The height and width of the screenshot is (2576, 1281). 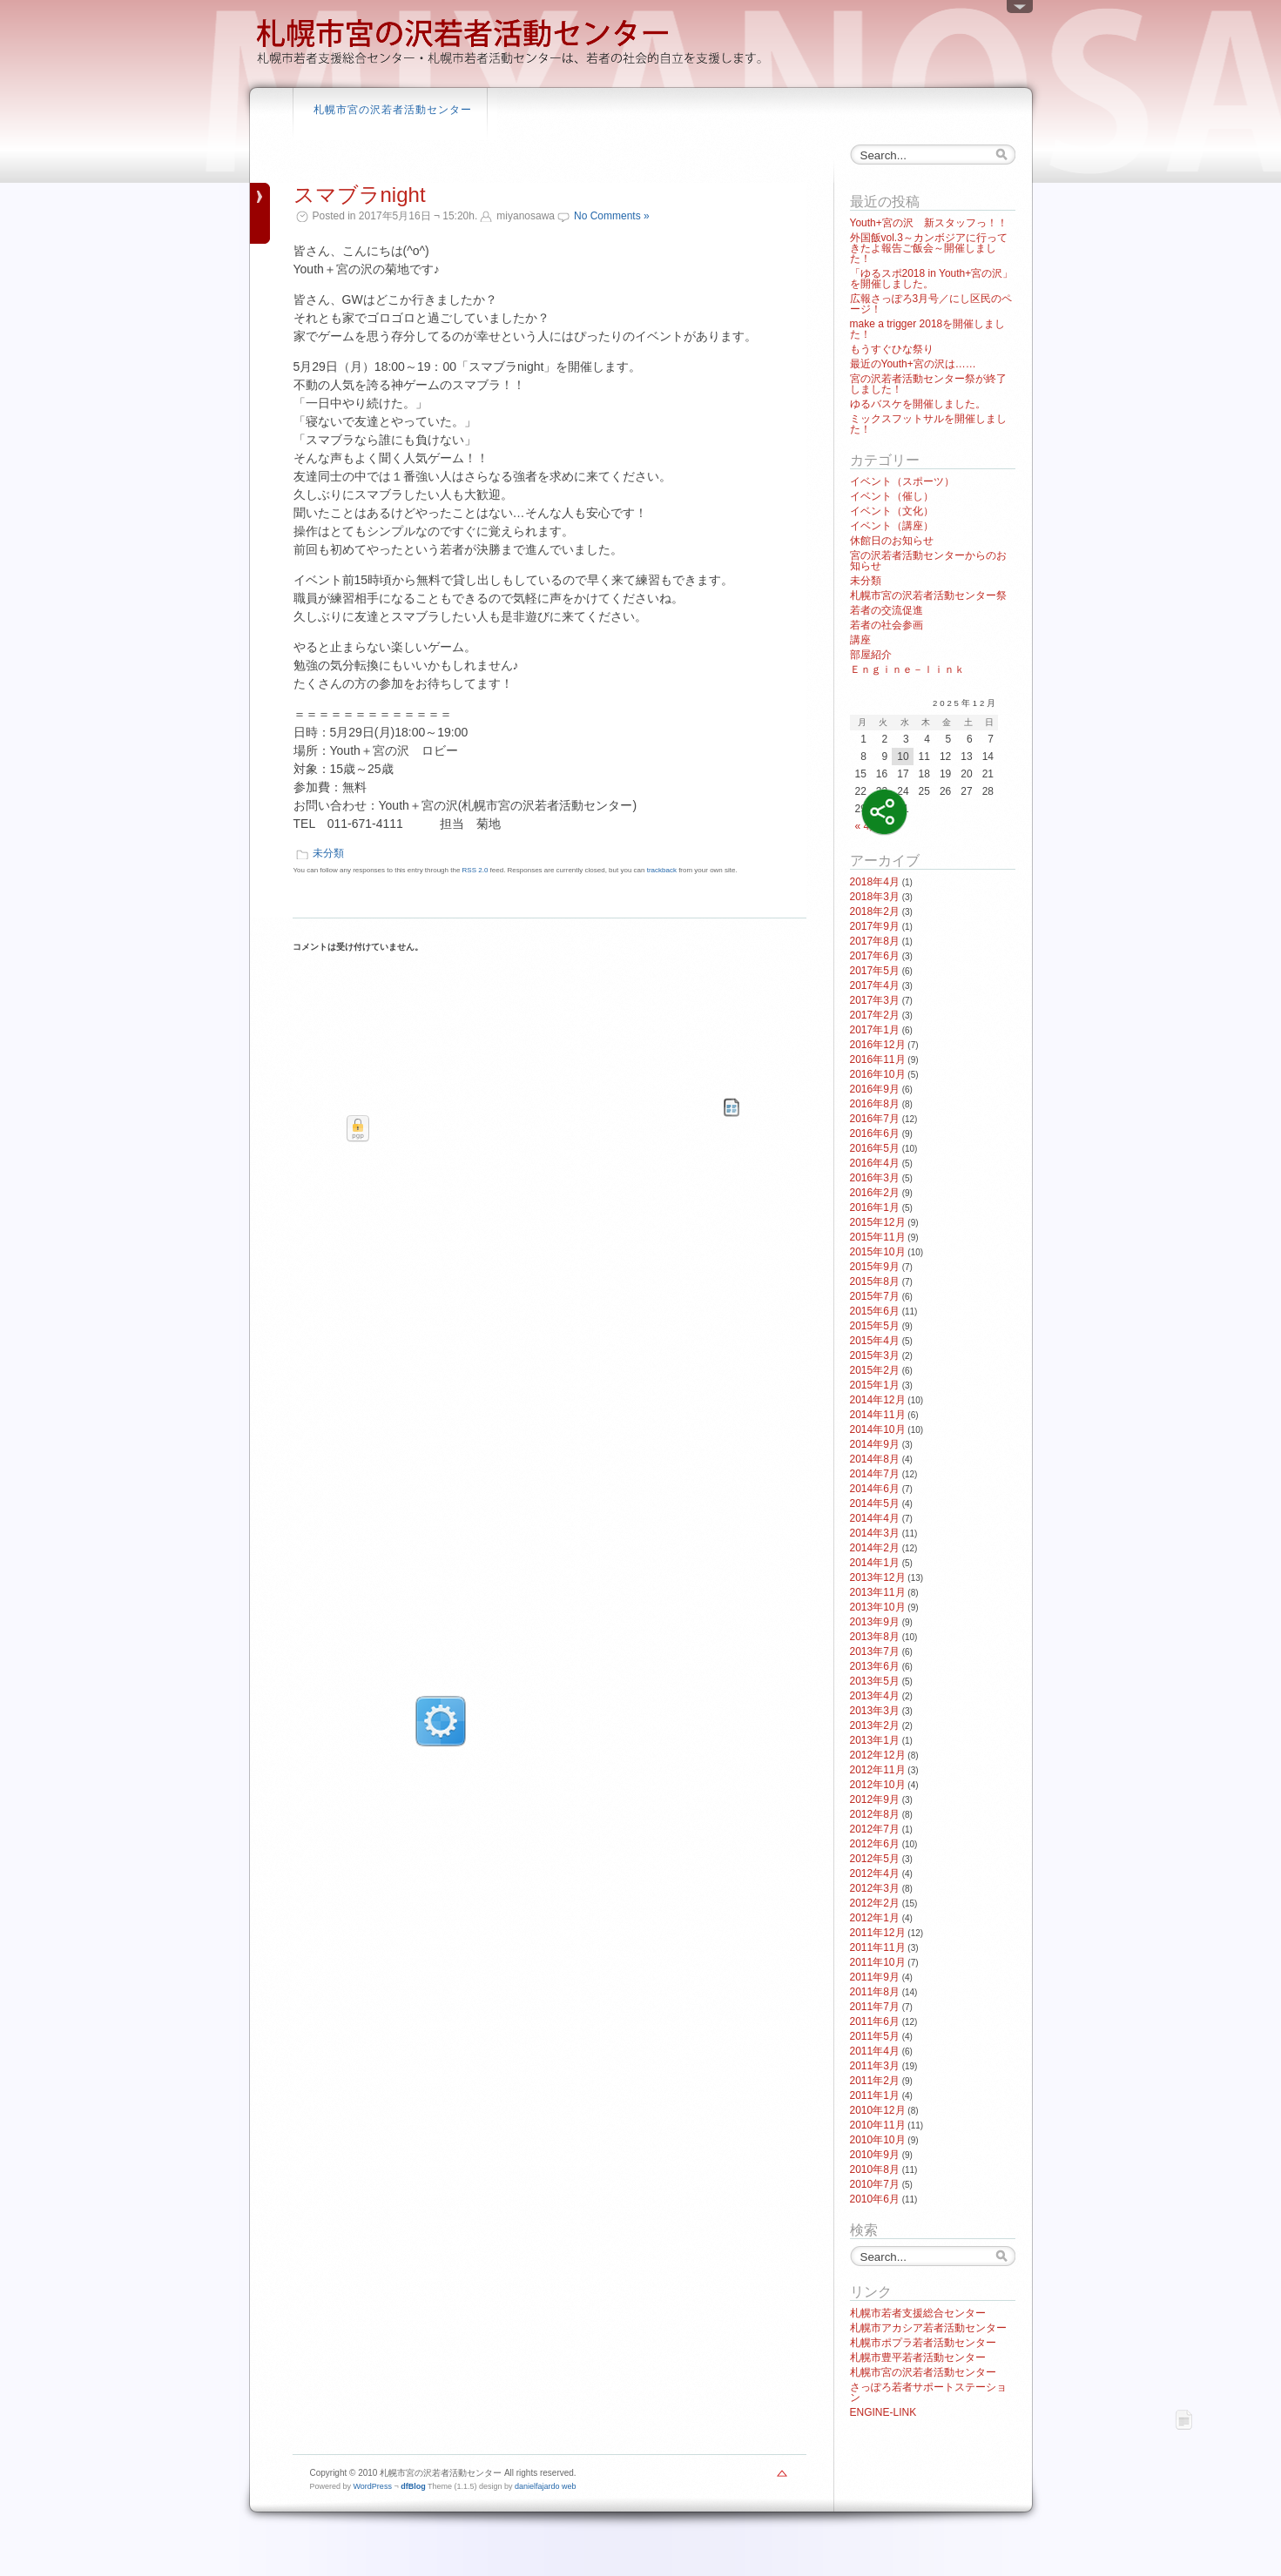 I want to click on windows installer package file, so click(x=441, y=1721).